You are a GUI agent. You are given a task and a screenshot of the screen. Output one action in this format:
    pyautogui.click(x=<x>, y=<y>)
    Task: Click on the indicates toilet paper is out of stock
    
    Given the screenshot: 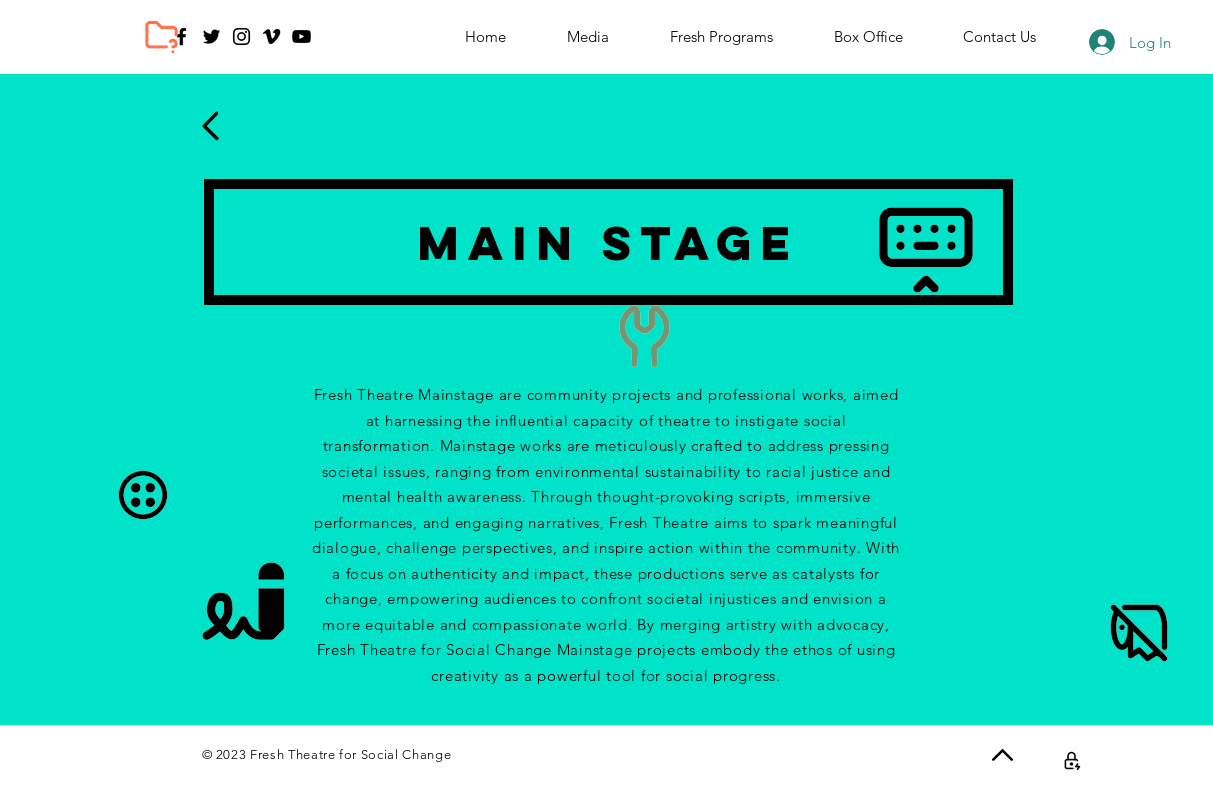 What is the action you would take?
    pyautogui.click(x=1139, y=633)
    